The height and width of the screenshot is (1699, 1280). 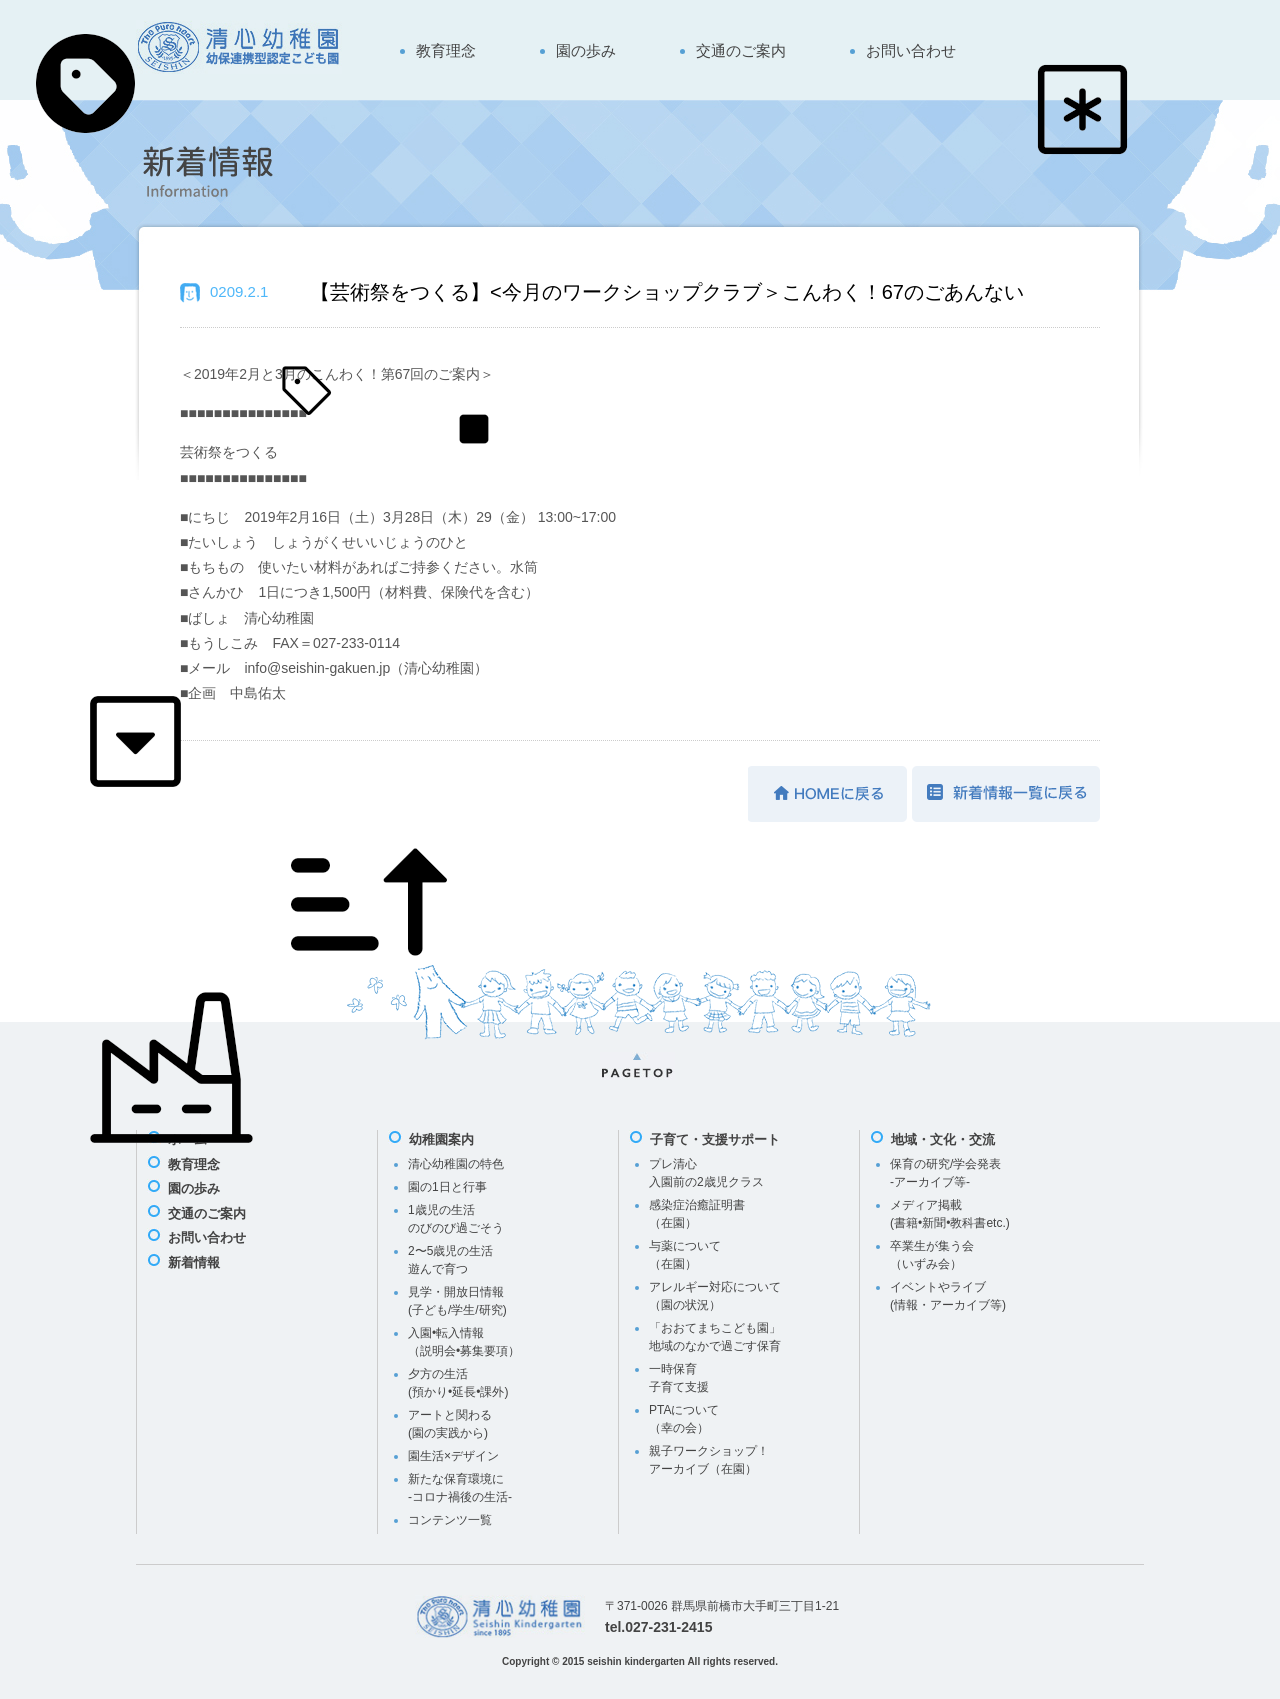 What do you see at coordinates (1082, 109) in the screenshot?
I see `generate a new access key or password` at bounding box center [1082, 109].